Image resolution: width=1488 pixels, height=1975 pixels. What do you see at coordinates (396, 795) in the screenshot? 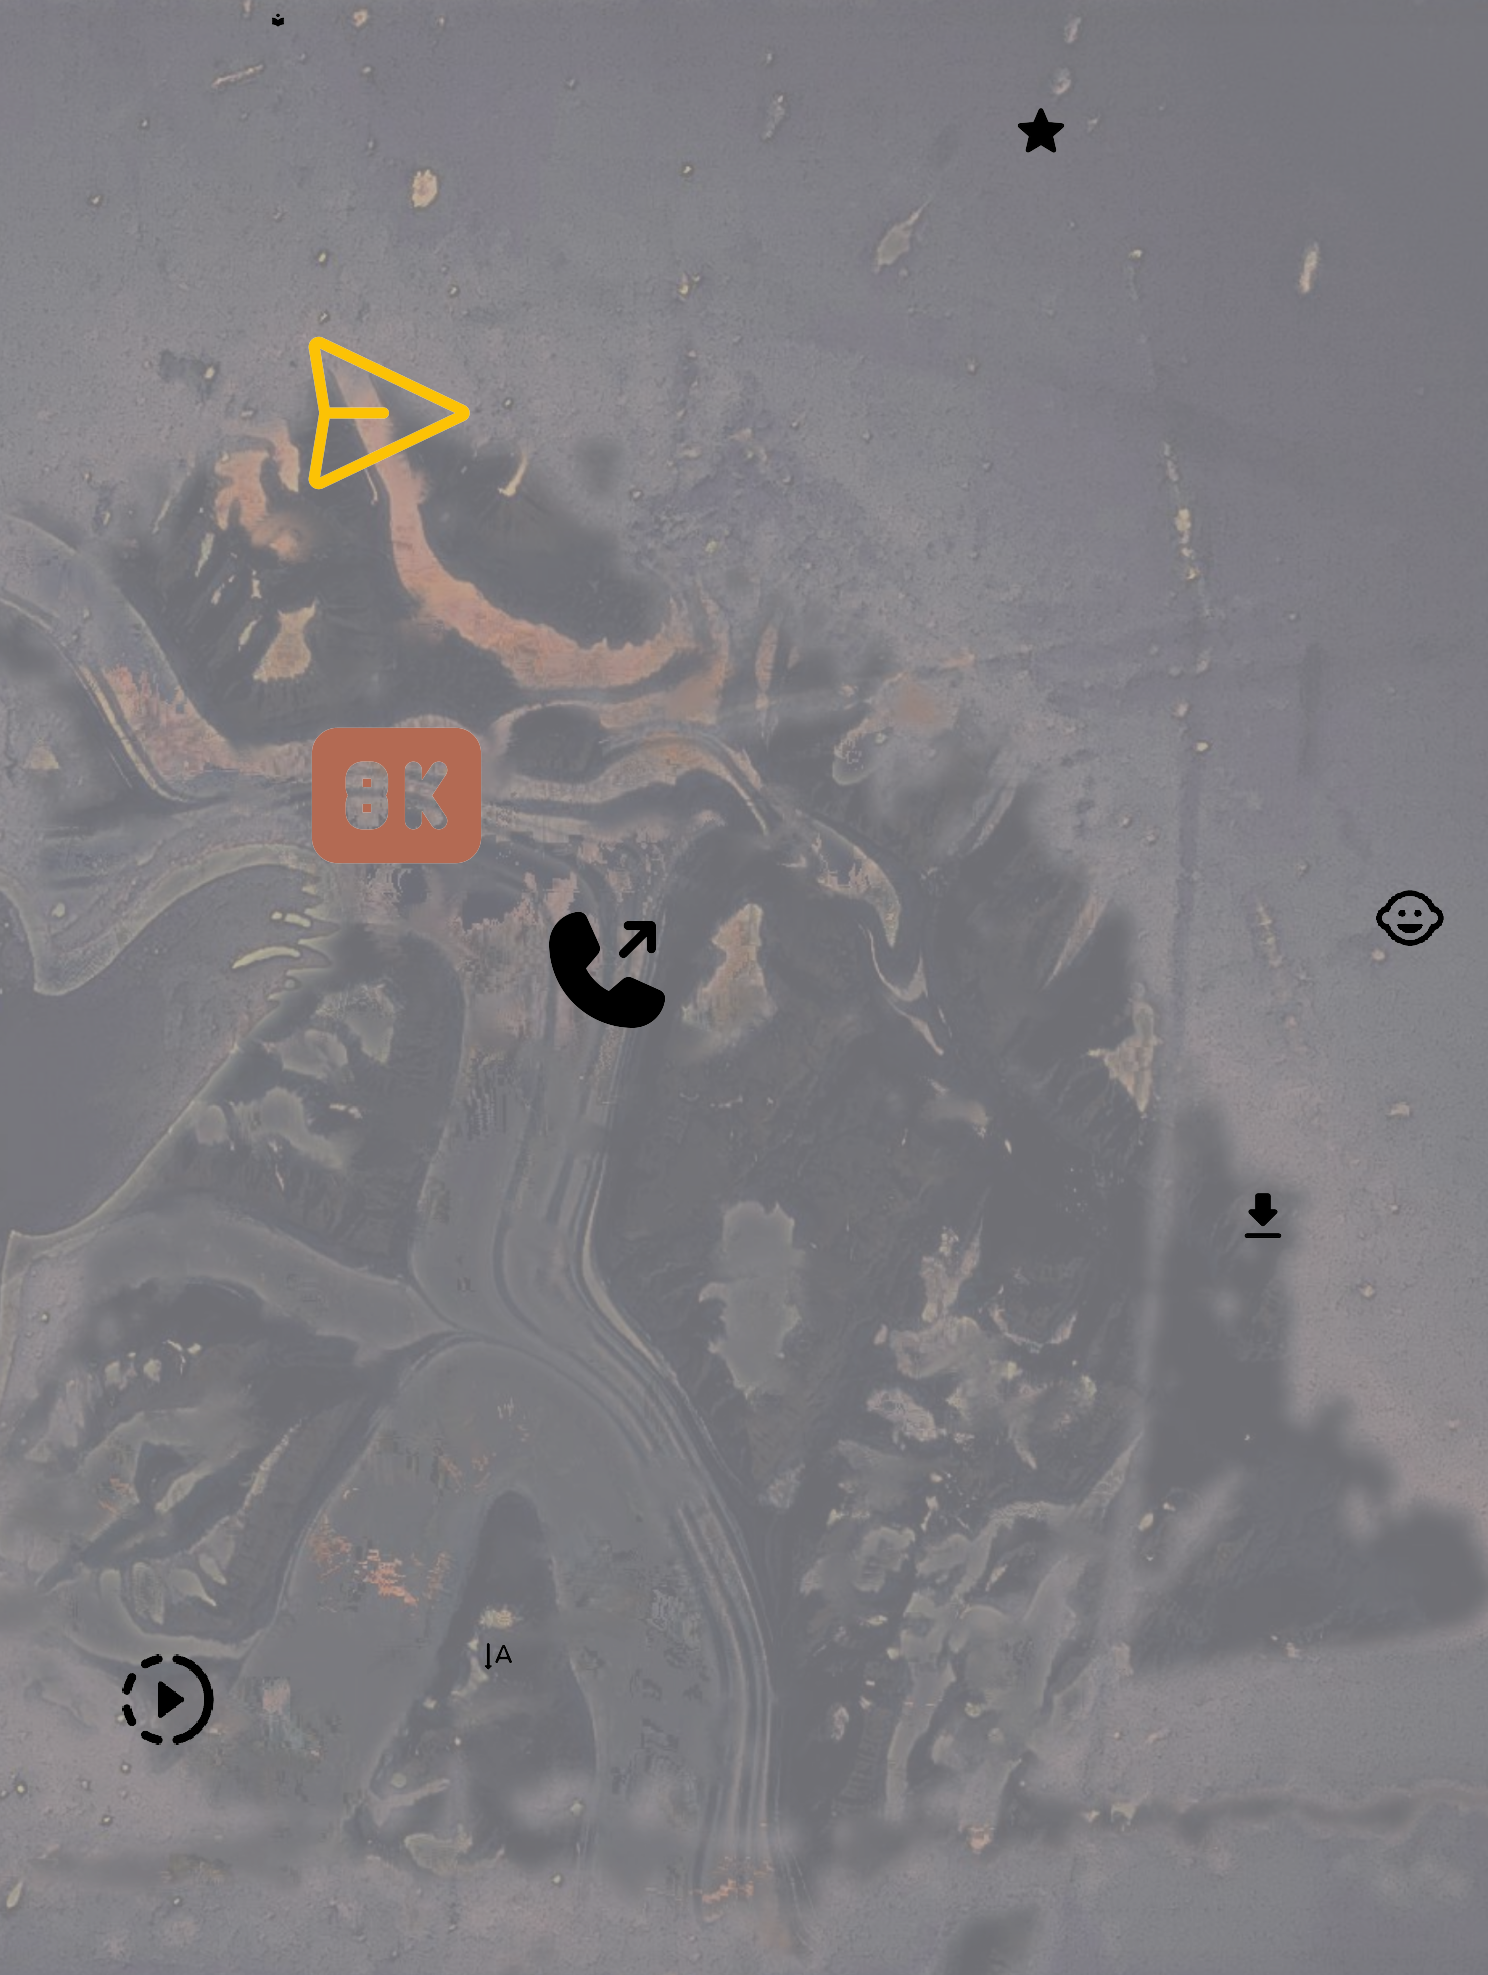
I see `indicates 8K video resolution quality` at bounding box center [396, 795].